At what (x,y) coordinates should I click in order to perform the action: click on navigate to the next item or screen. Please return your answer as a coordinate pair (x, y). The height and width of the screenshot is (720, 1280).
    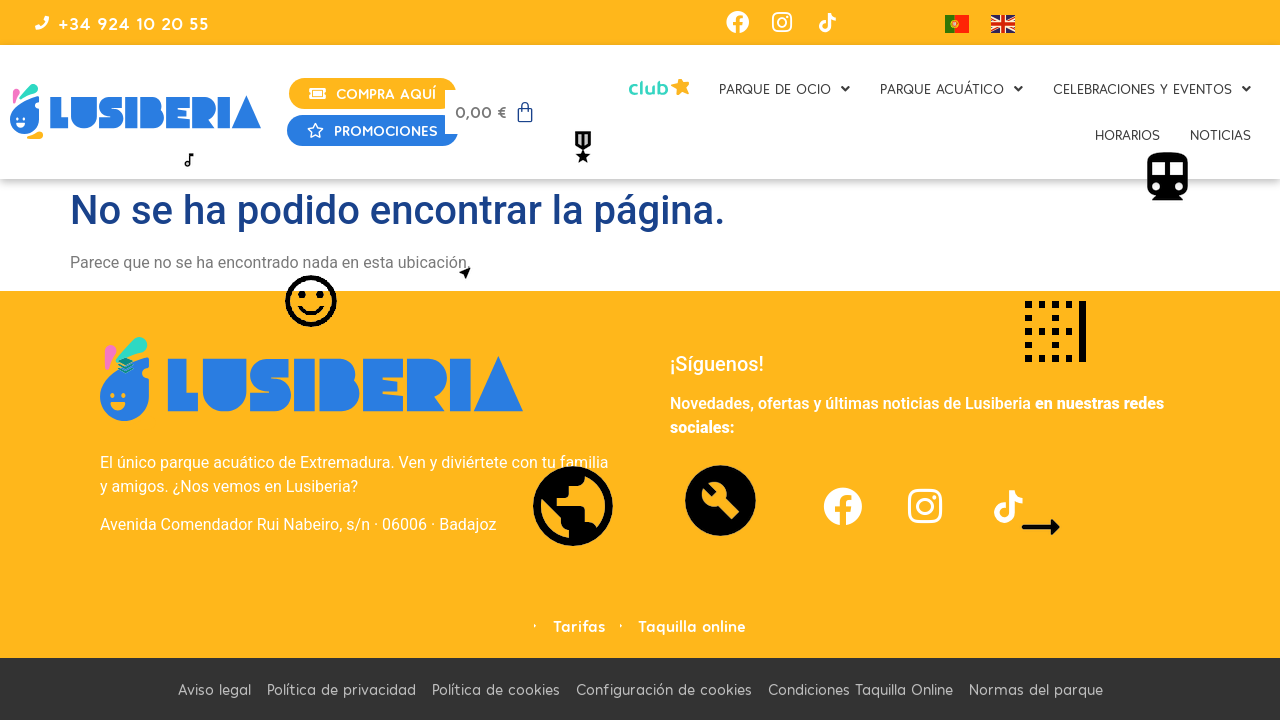
    Looking at the image, I should click on (1041, 527).